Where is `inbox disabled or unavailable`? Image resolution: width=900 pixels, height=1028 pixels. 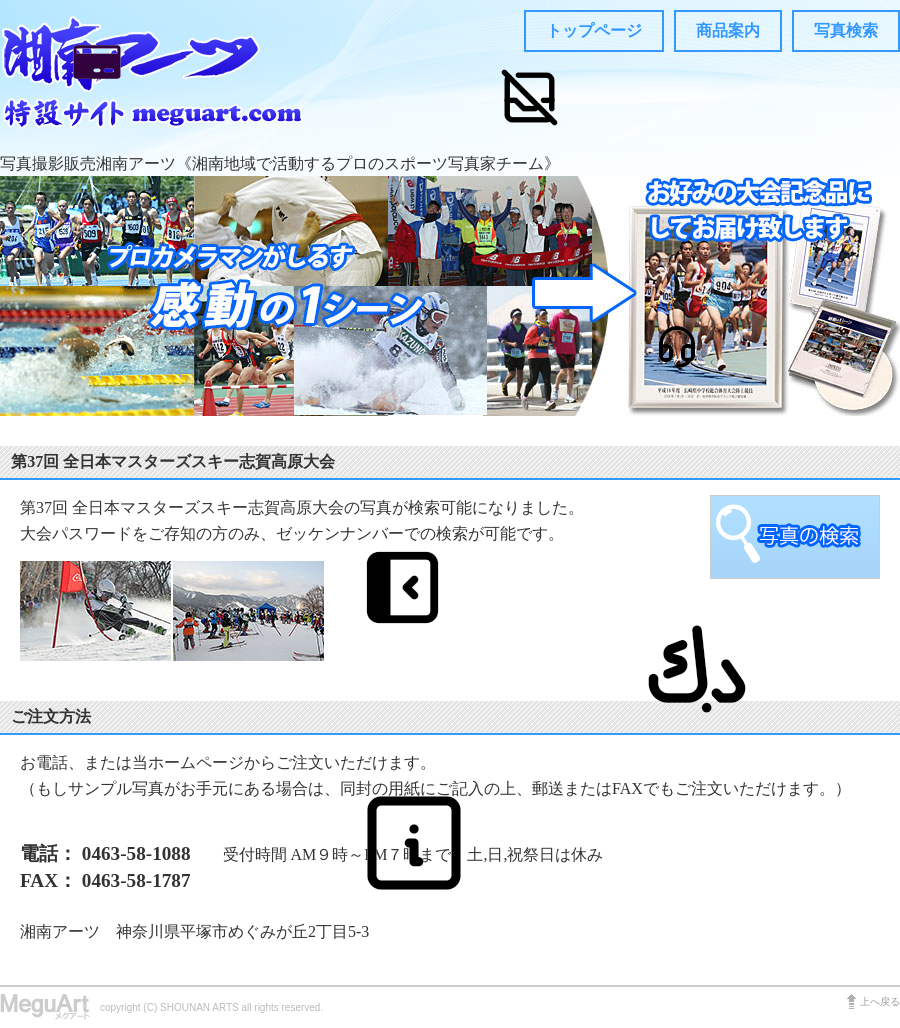
inbox disabled or unavailable is located at coordinates (529, 97).